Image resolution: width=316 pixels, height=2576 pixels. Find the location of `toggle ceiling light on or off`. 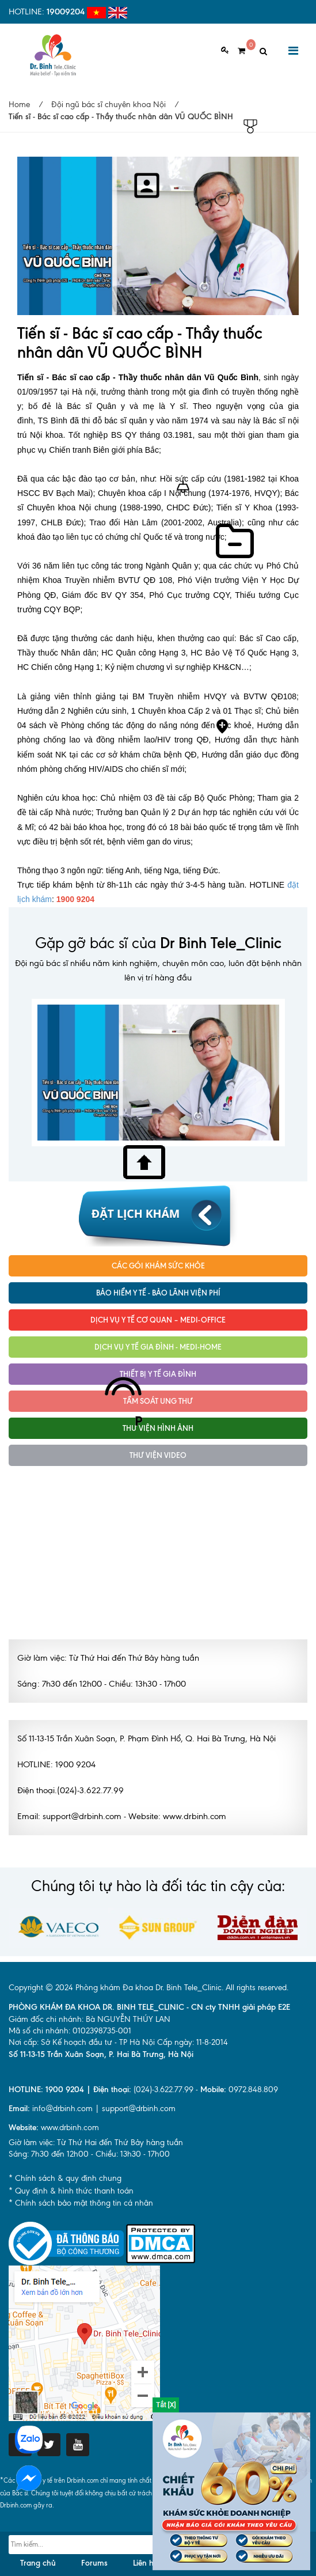

toggle ceiling light on or off is located at coordinates (183, 487).